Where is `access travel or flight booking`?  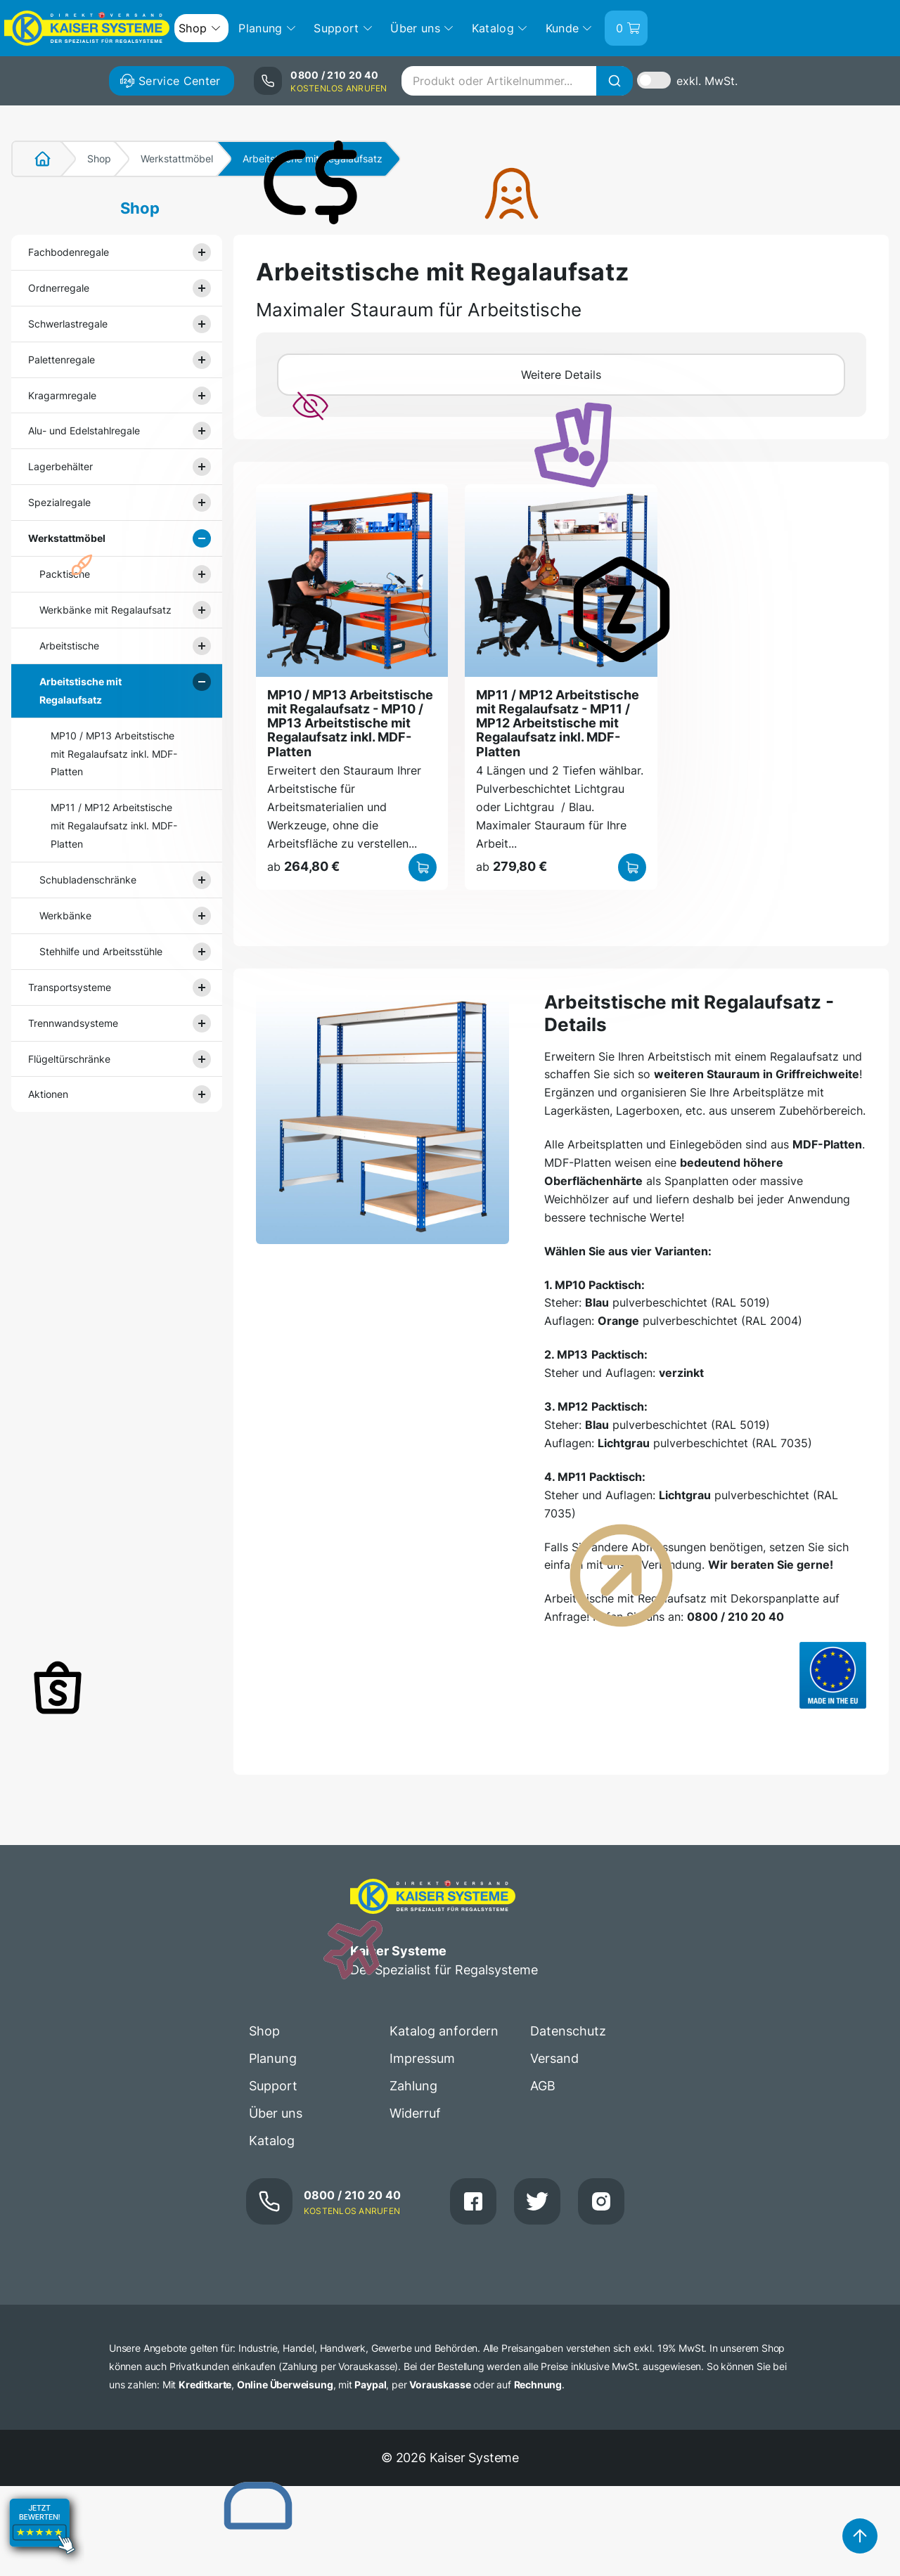
access travel or flight booking is located at coordinates (353, 1950).